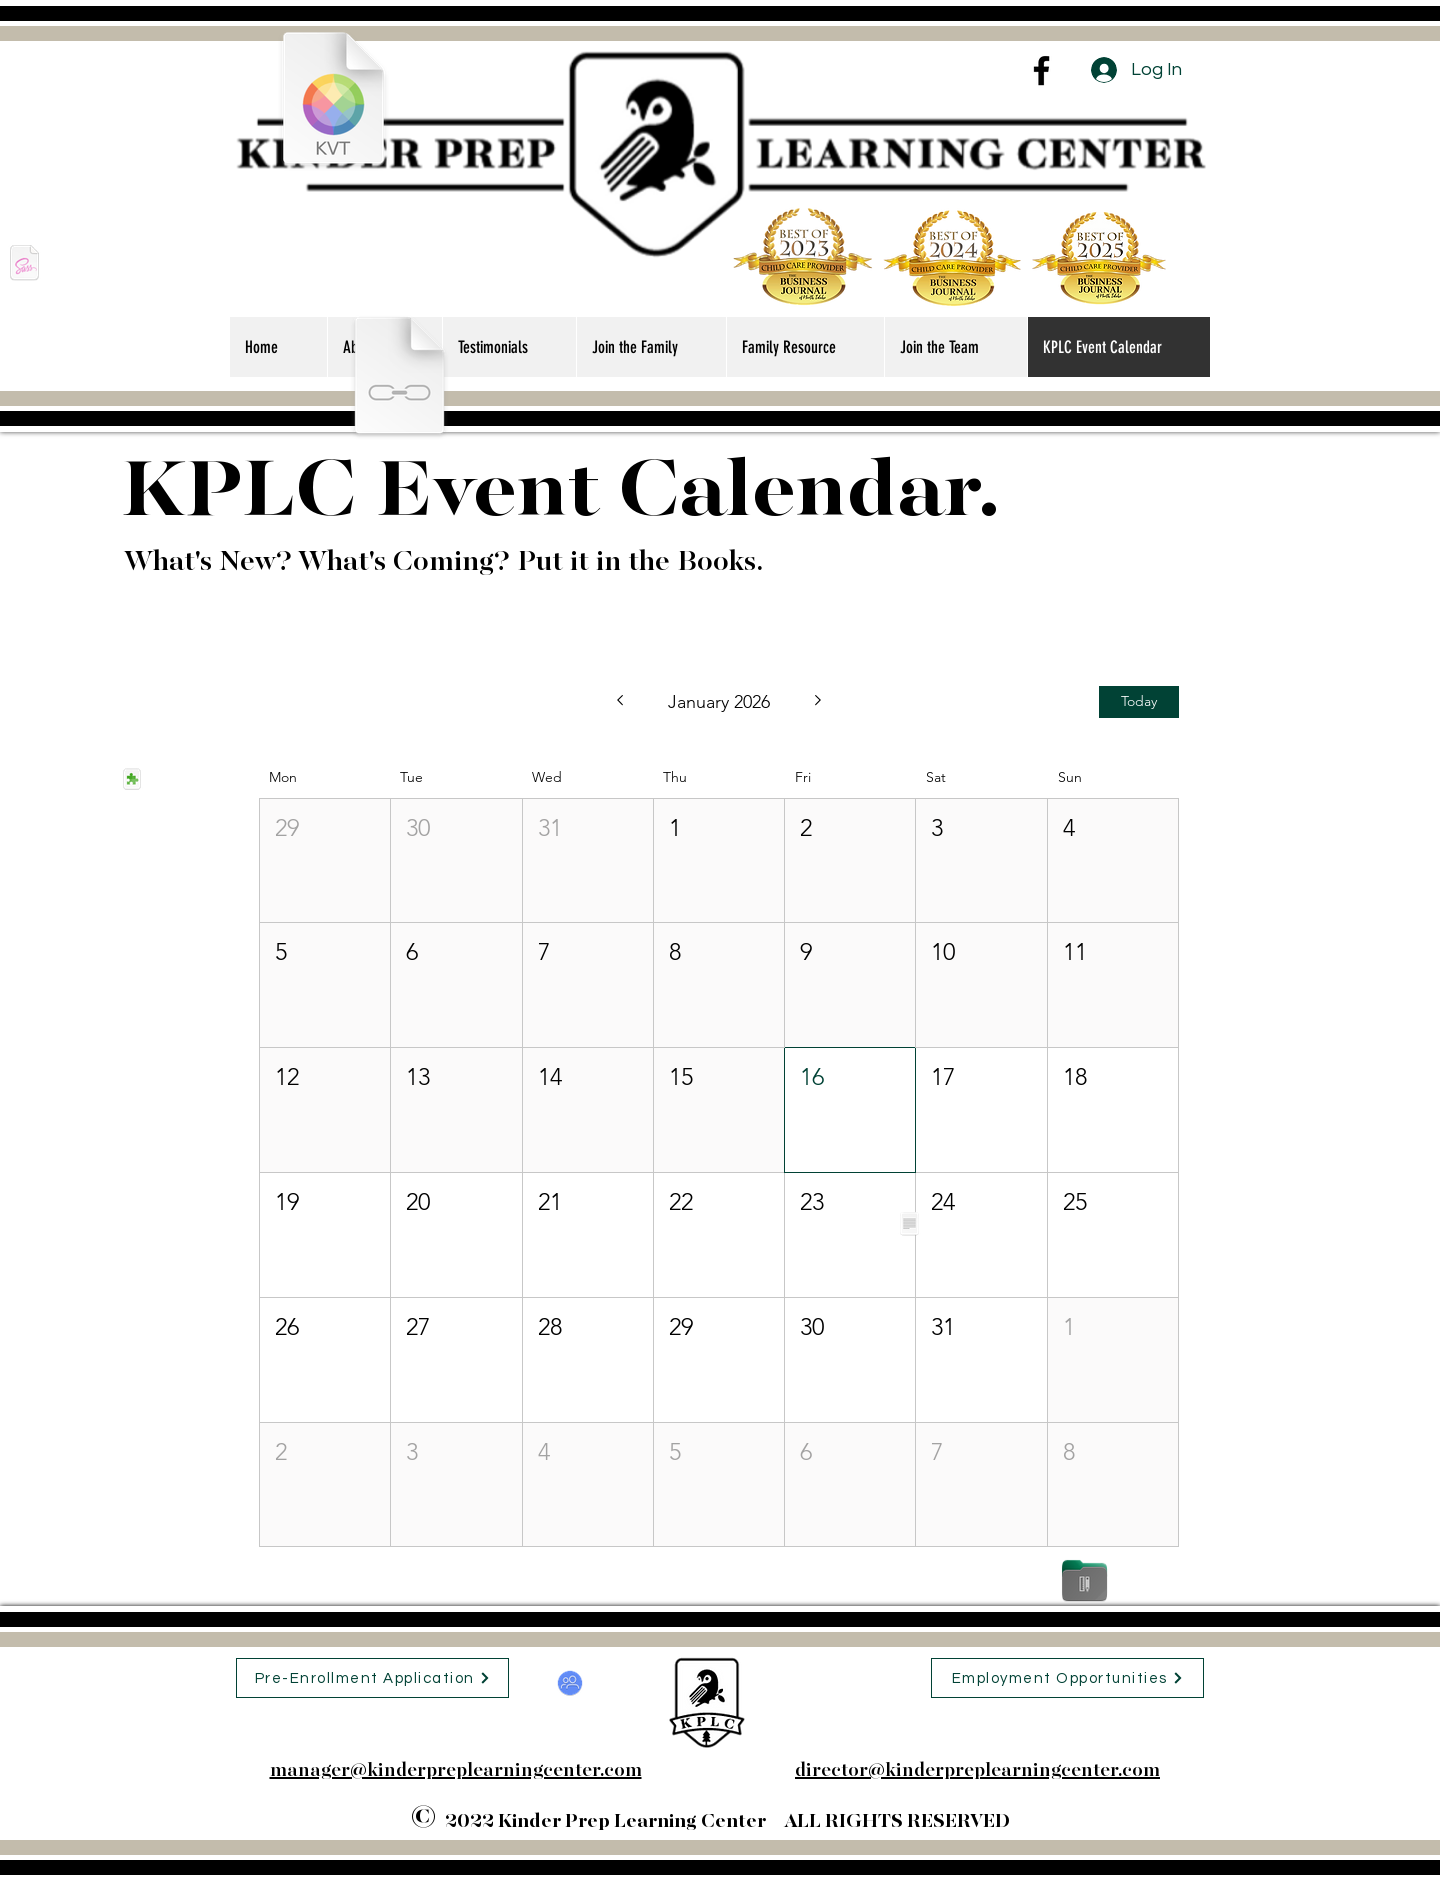 The image size is (1440, 1881). Describe the element at coordinates (909, 1223) in the screenshot. I see `indicates a file or folder contains documents` at that location.